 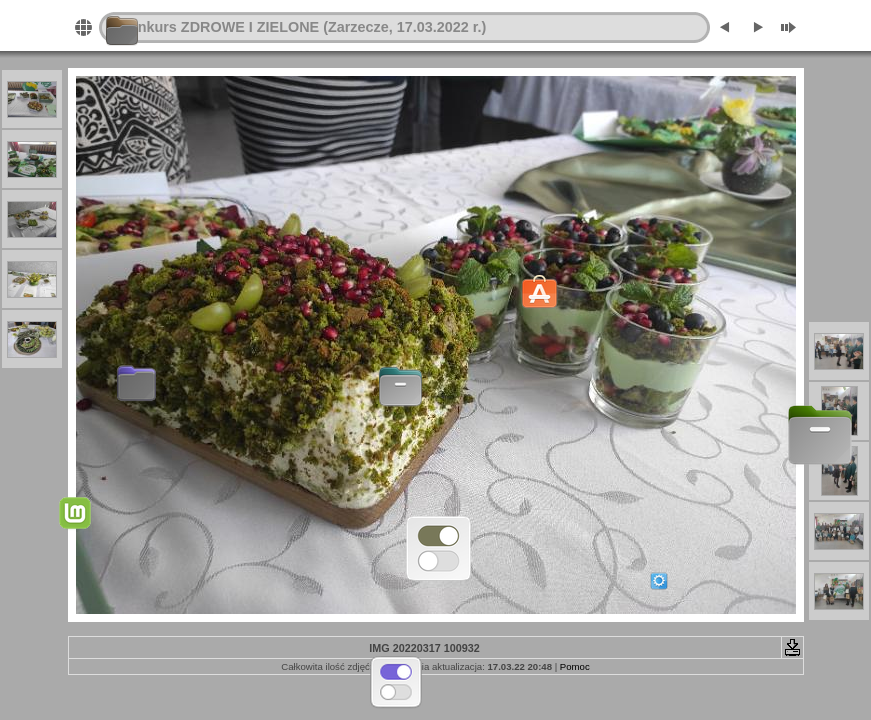 What do you see at coordinates (438, 548) in the screenshot?
I see `open desktop preferences or settings` at bounding box center [438, 548].